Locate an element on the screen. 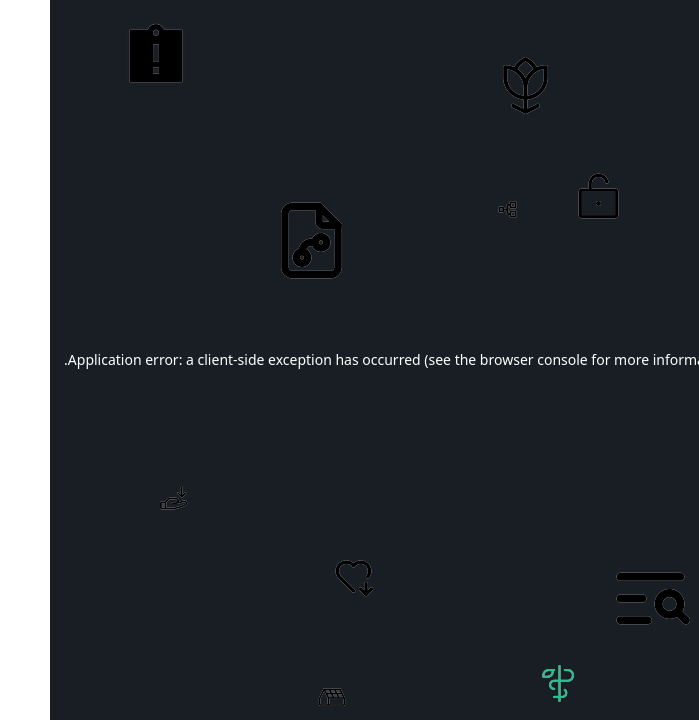  receive or accept an incoming item is located at coordinates (174, 499).